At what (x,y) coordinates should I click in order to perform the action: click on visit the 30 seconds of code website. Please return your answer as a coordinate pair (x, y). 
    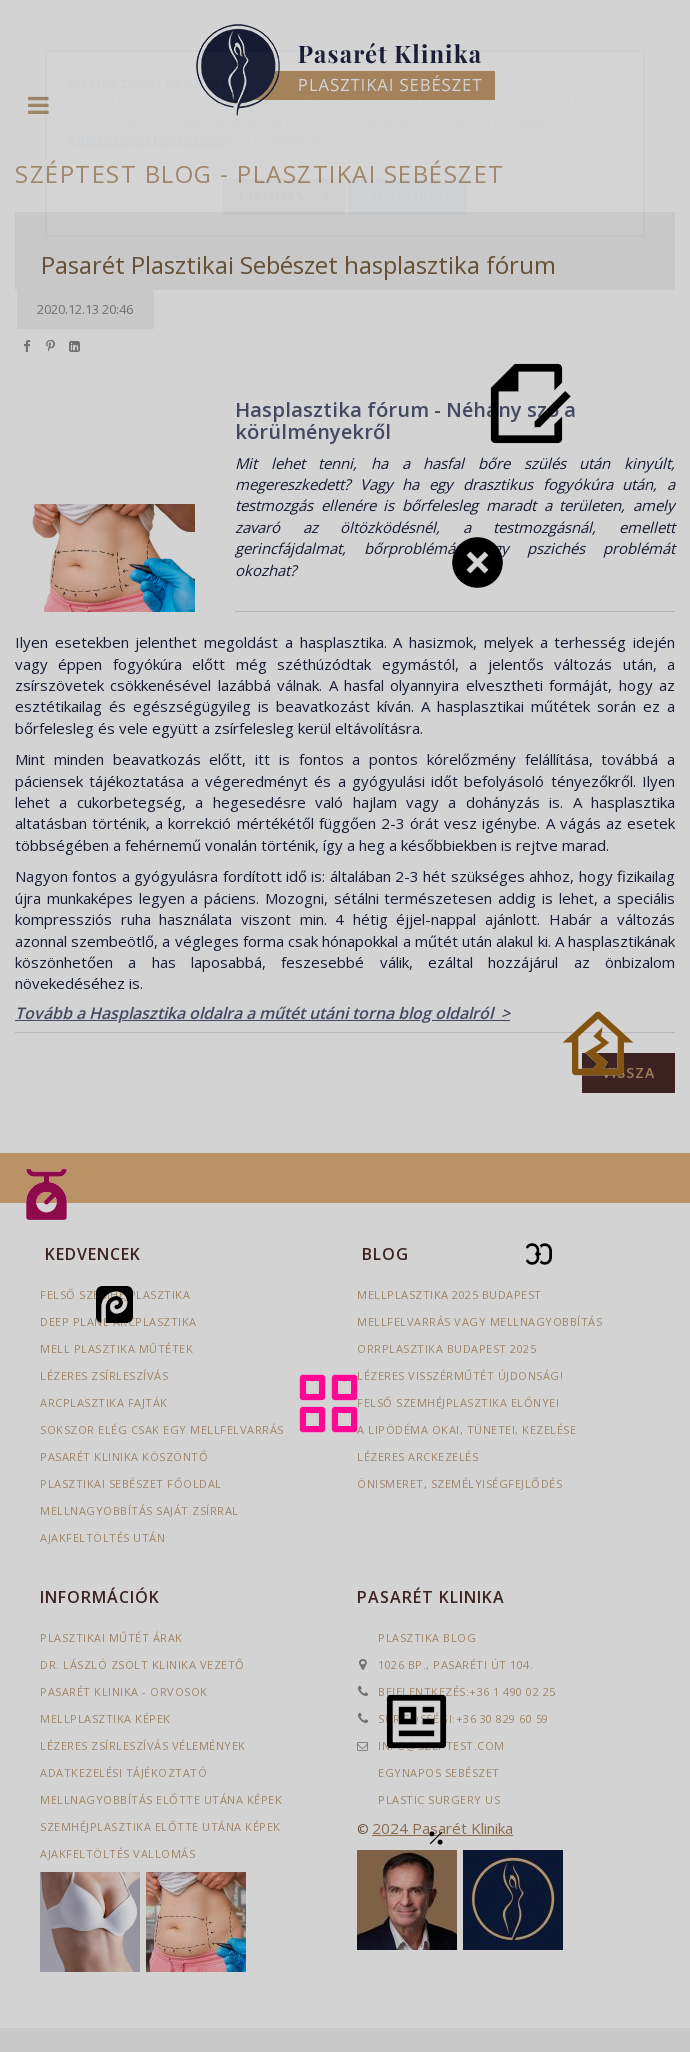
    Looking at the image, I should click on (539, 1254).